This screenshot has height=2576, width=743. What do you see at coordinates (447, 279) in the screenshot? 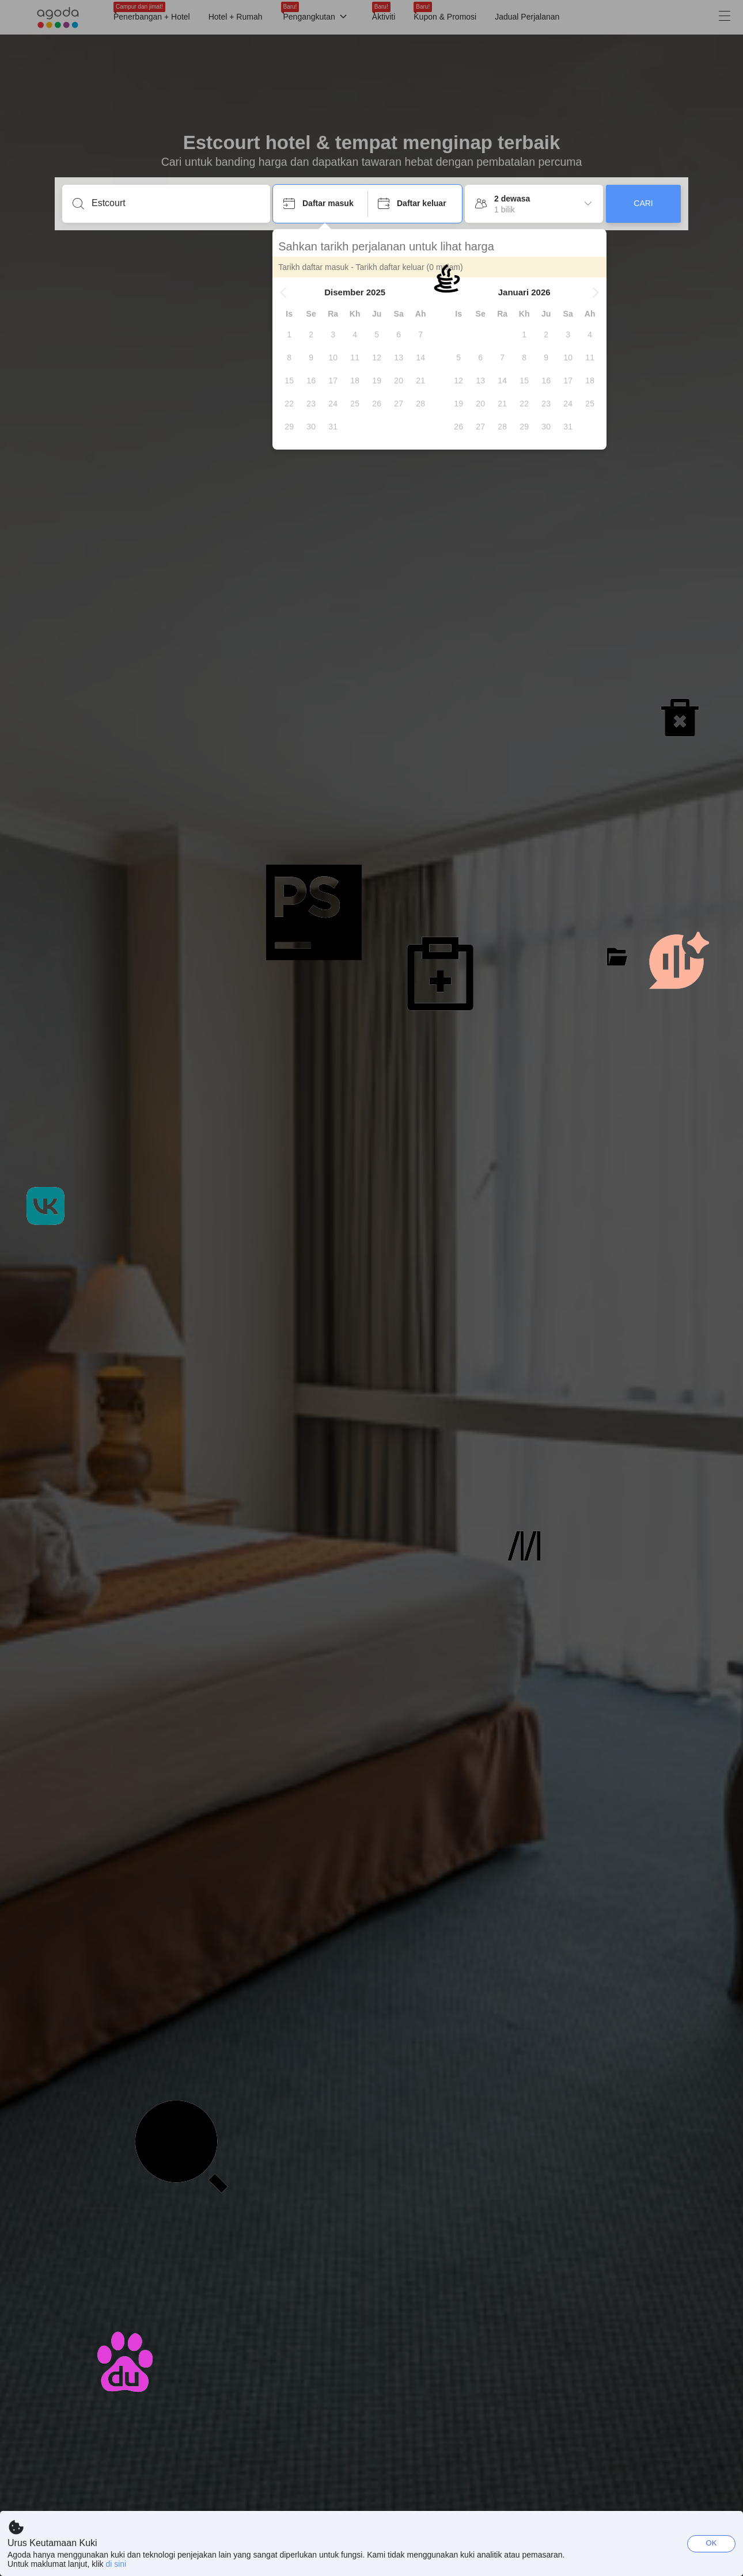
I see `indicates java programming language or technology` at bounding box center [447, 279].